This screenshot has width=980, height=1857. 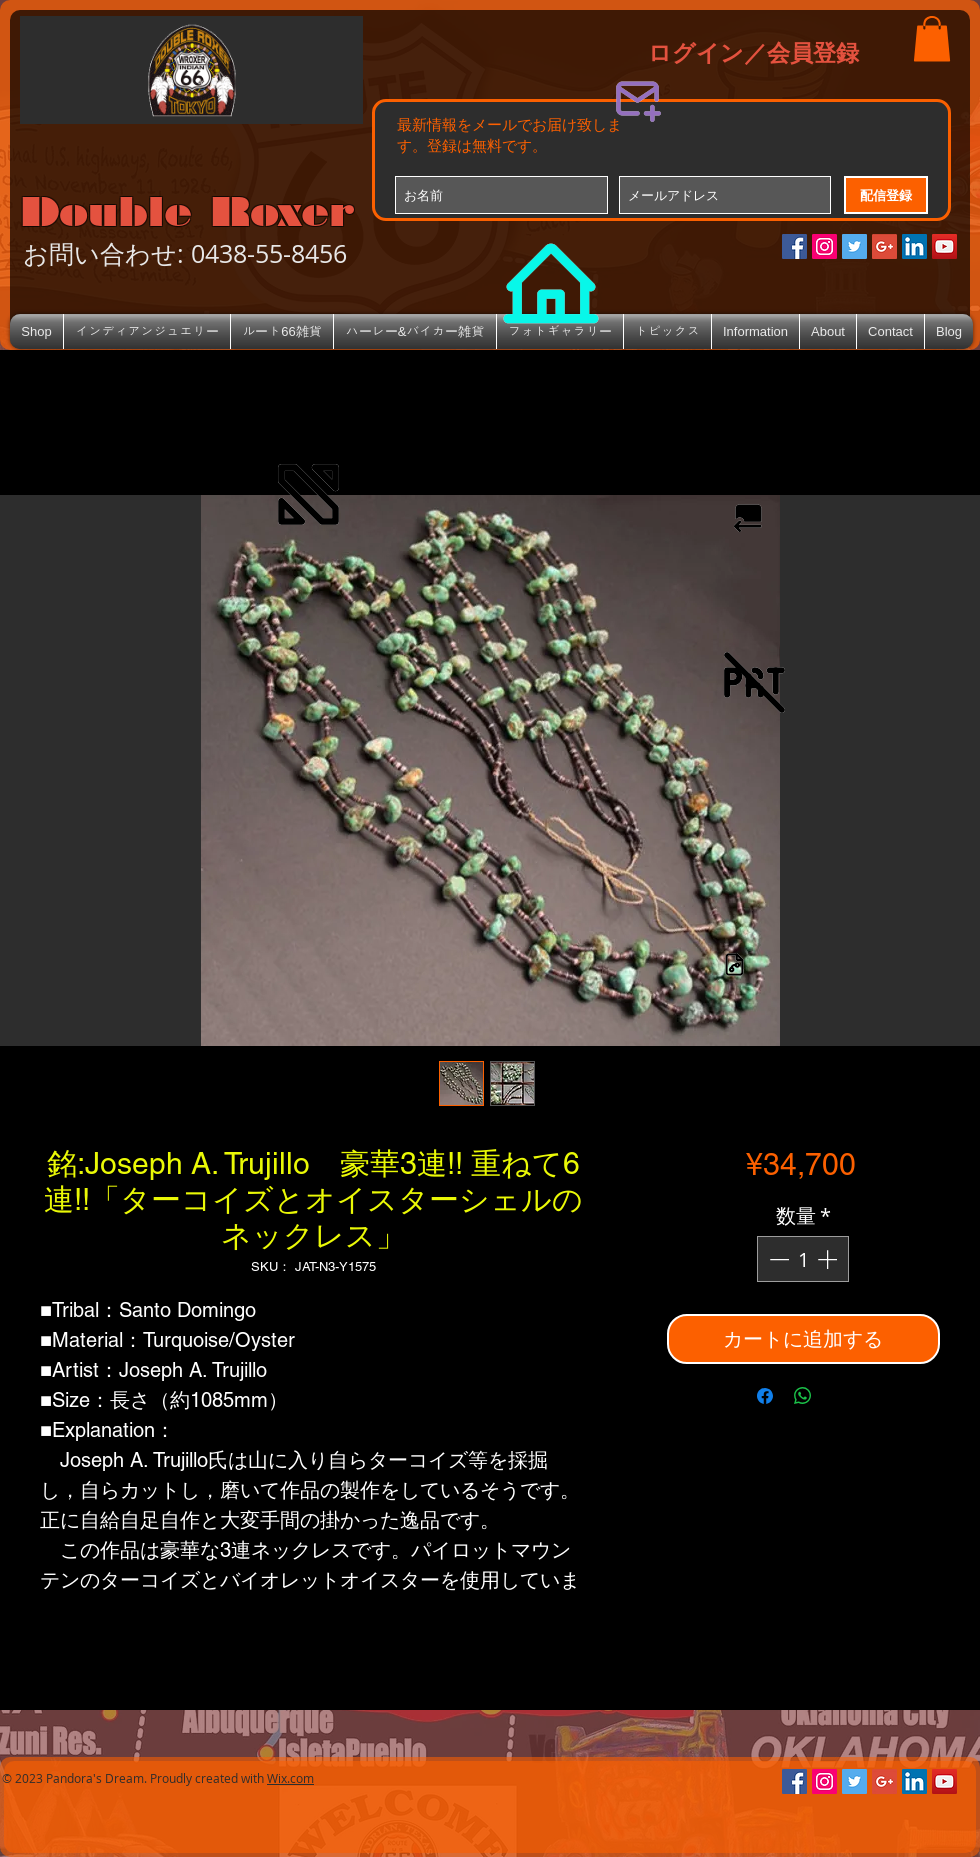 What do you see at coordinates (754, 682) in the screenshot?
I see `http patch request disabled or unavailable` at bounding box center [754, 682].